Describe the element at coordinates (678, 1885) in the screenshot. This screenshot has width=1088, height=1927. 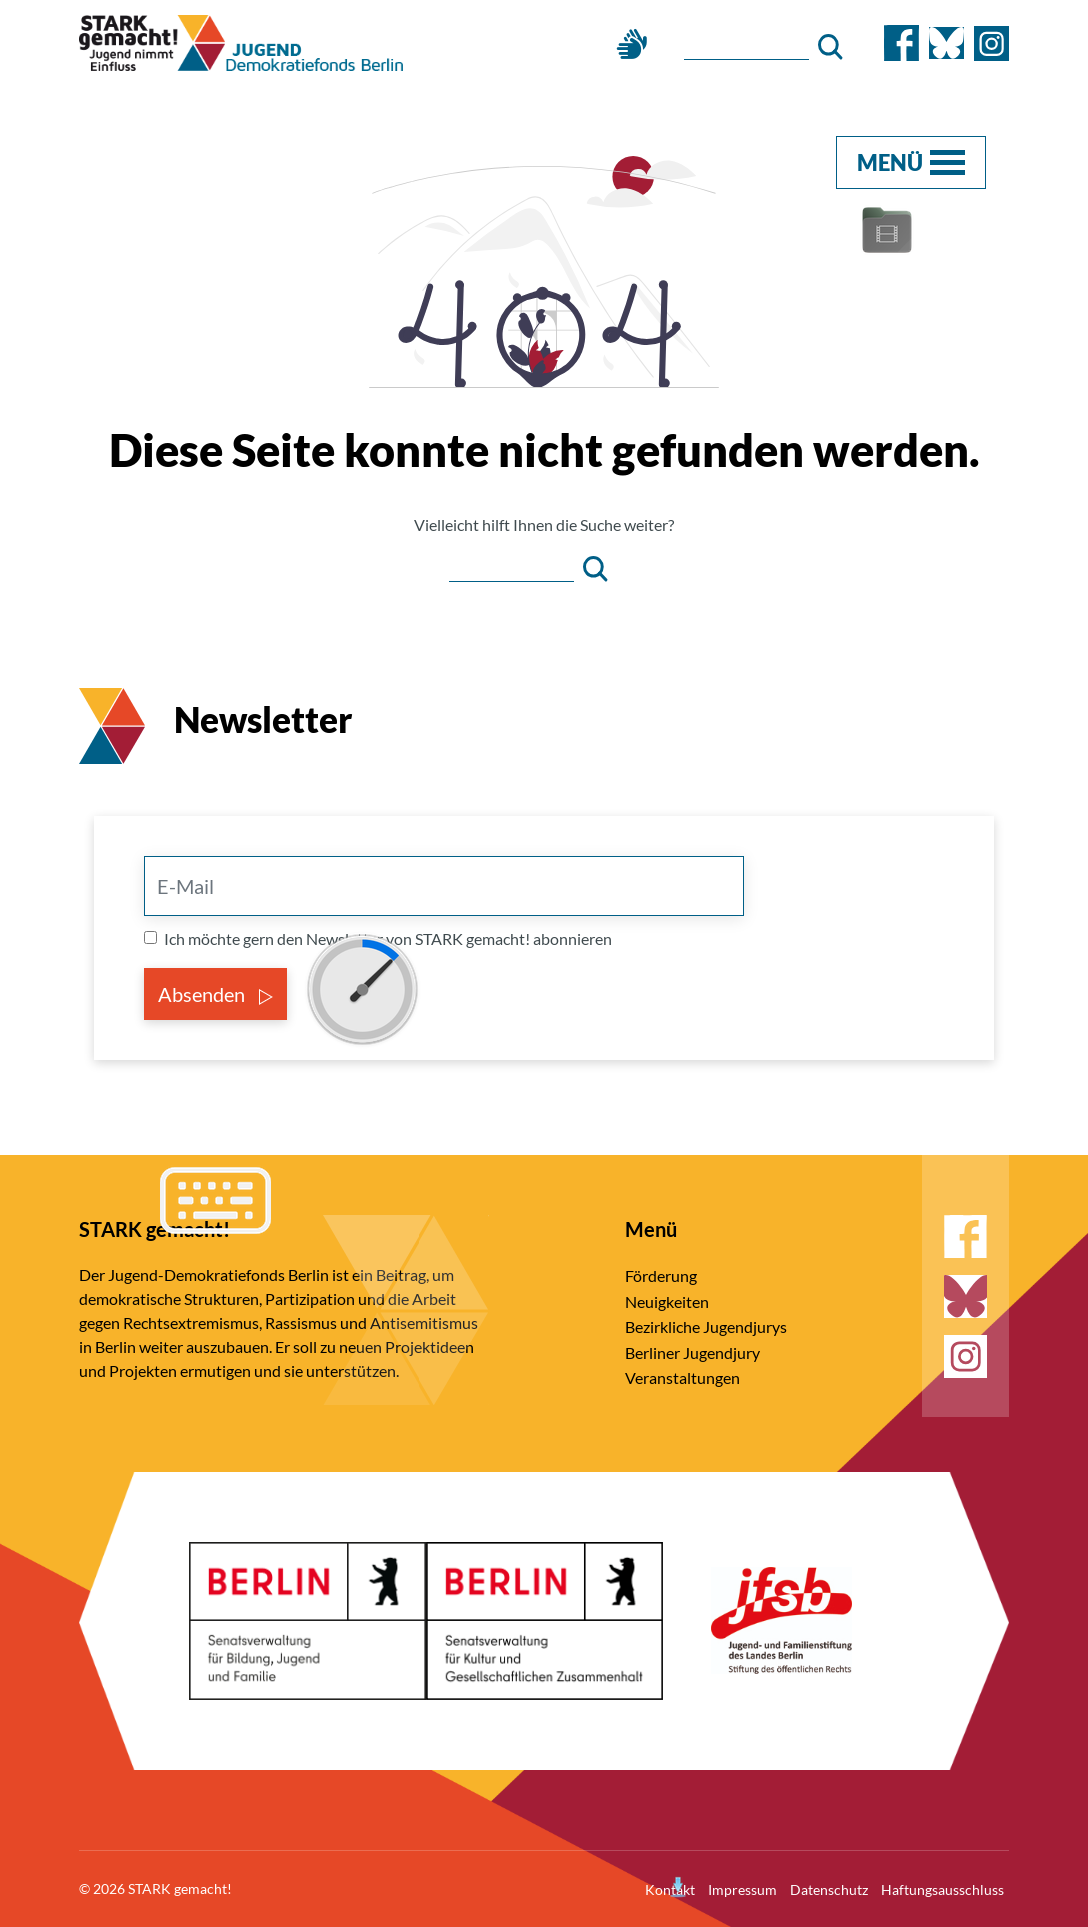
I see `save document to a new location or filename` at that location.